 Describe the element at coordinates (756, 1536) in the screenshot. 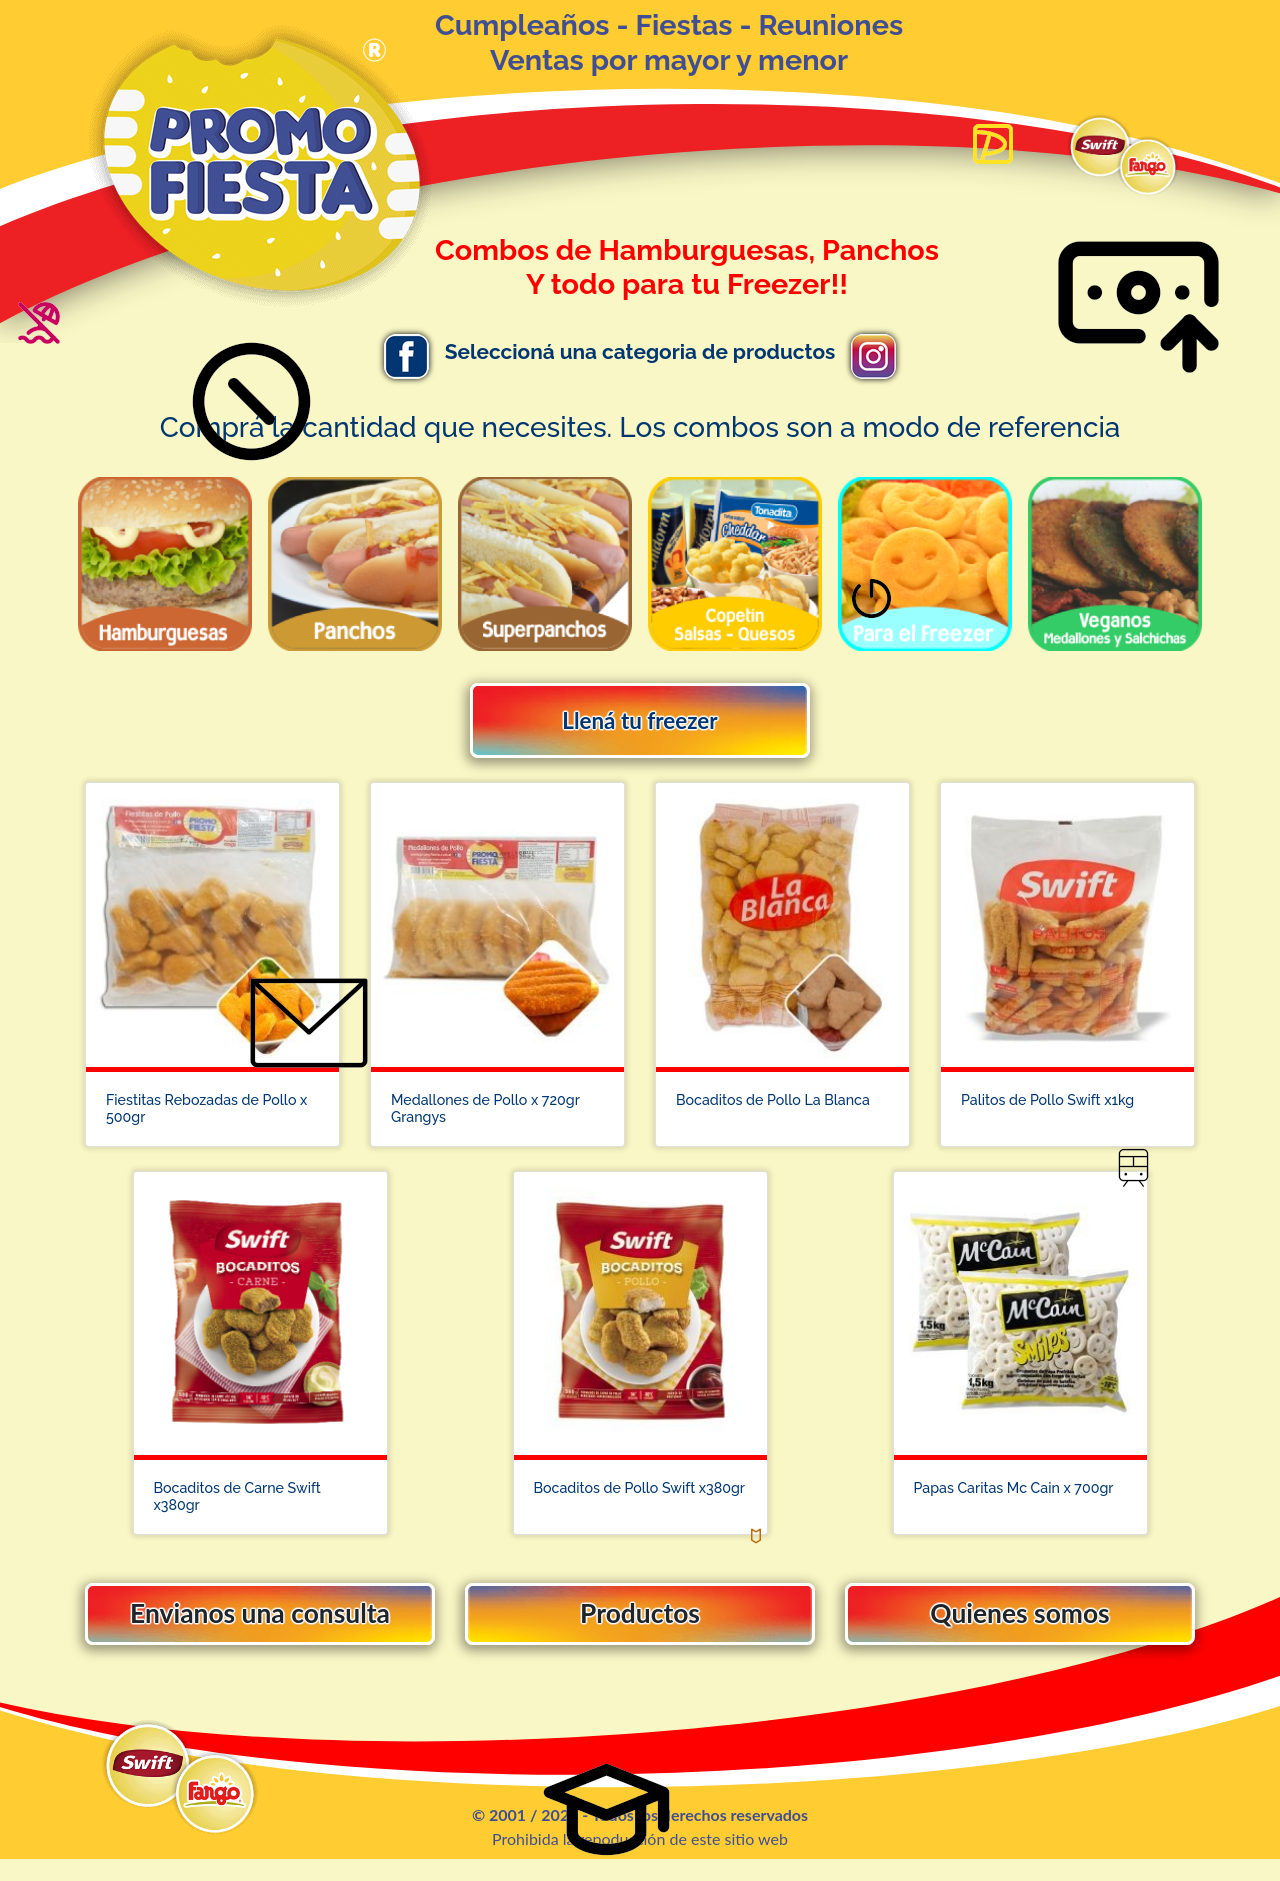

I see `view your profile badge or achievement` at that location.